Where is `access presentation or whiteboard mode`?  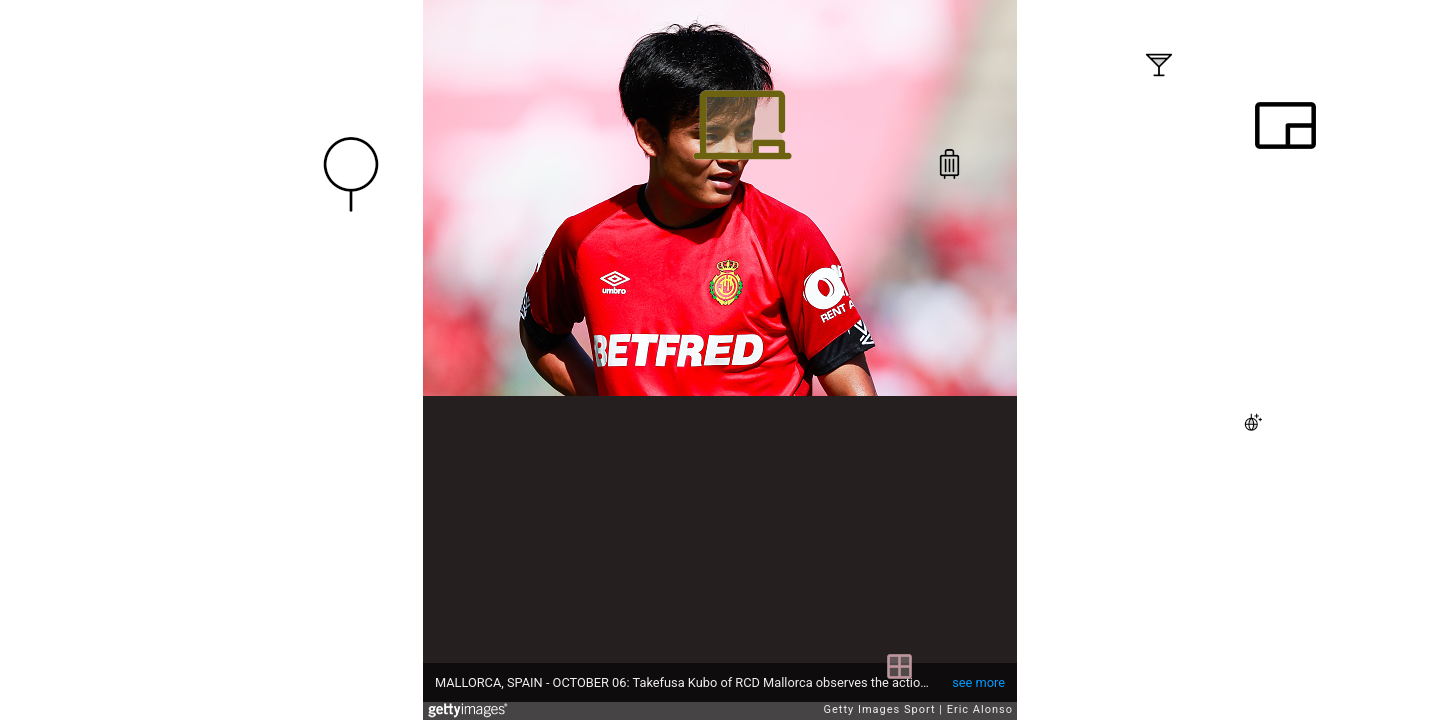 access presentation or whiteboard mode is located at coordinates (742, 126).